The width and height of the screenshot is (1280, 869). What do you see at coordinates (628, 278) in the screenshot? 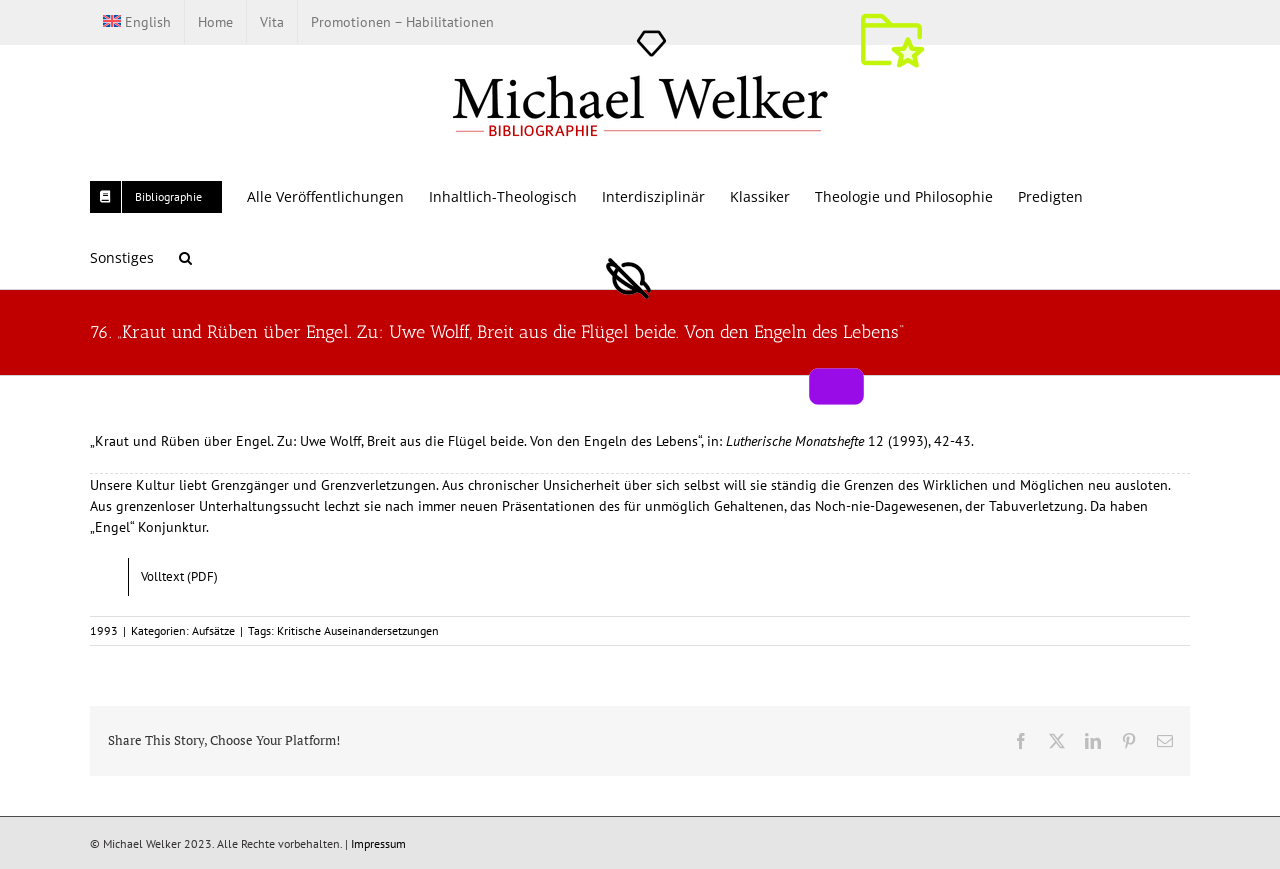
I see `disable global or worldwide access` at bounding box center [628, 278].